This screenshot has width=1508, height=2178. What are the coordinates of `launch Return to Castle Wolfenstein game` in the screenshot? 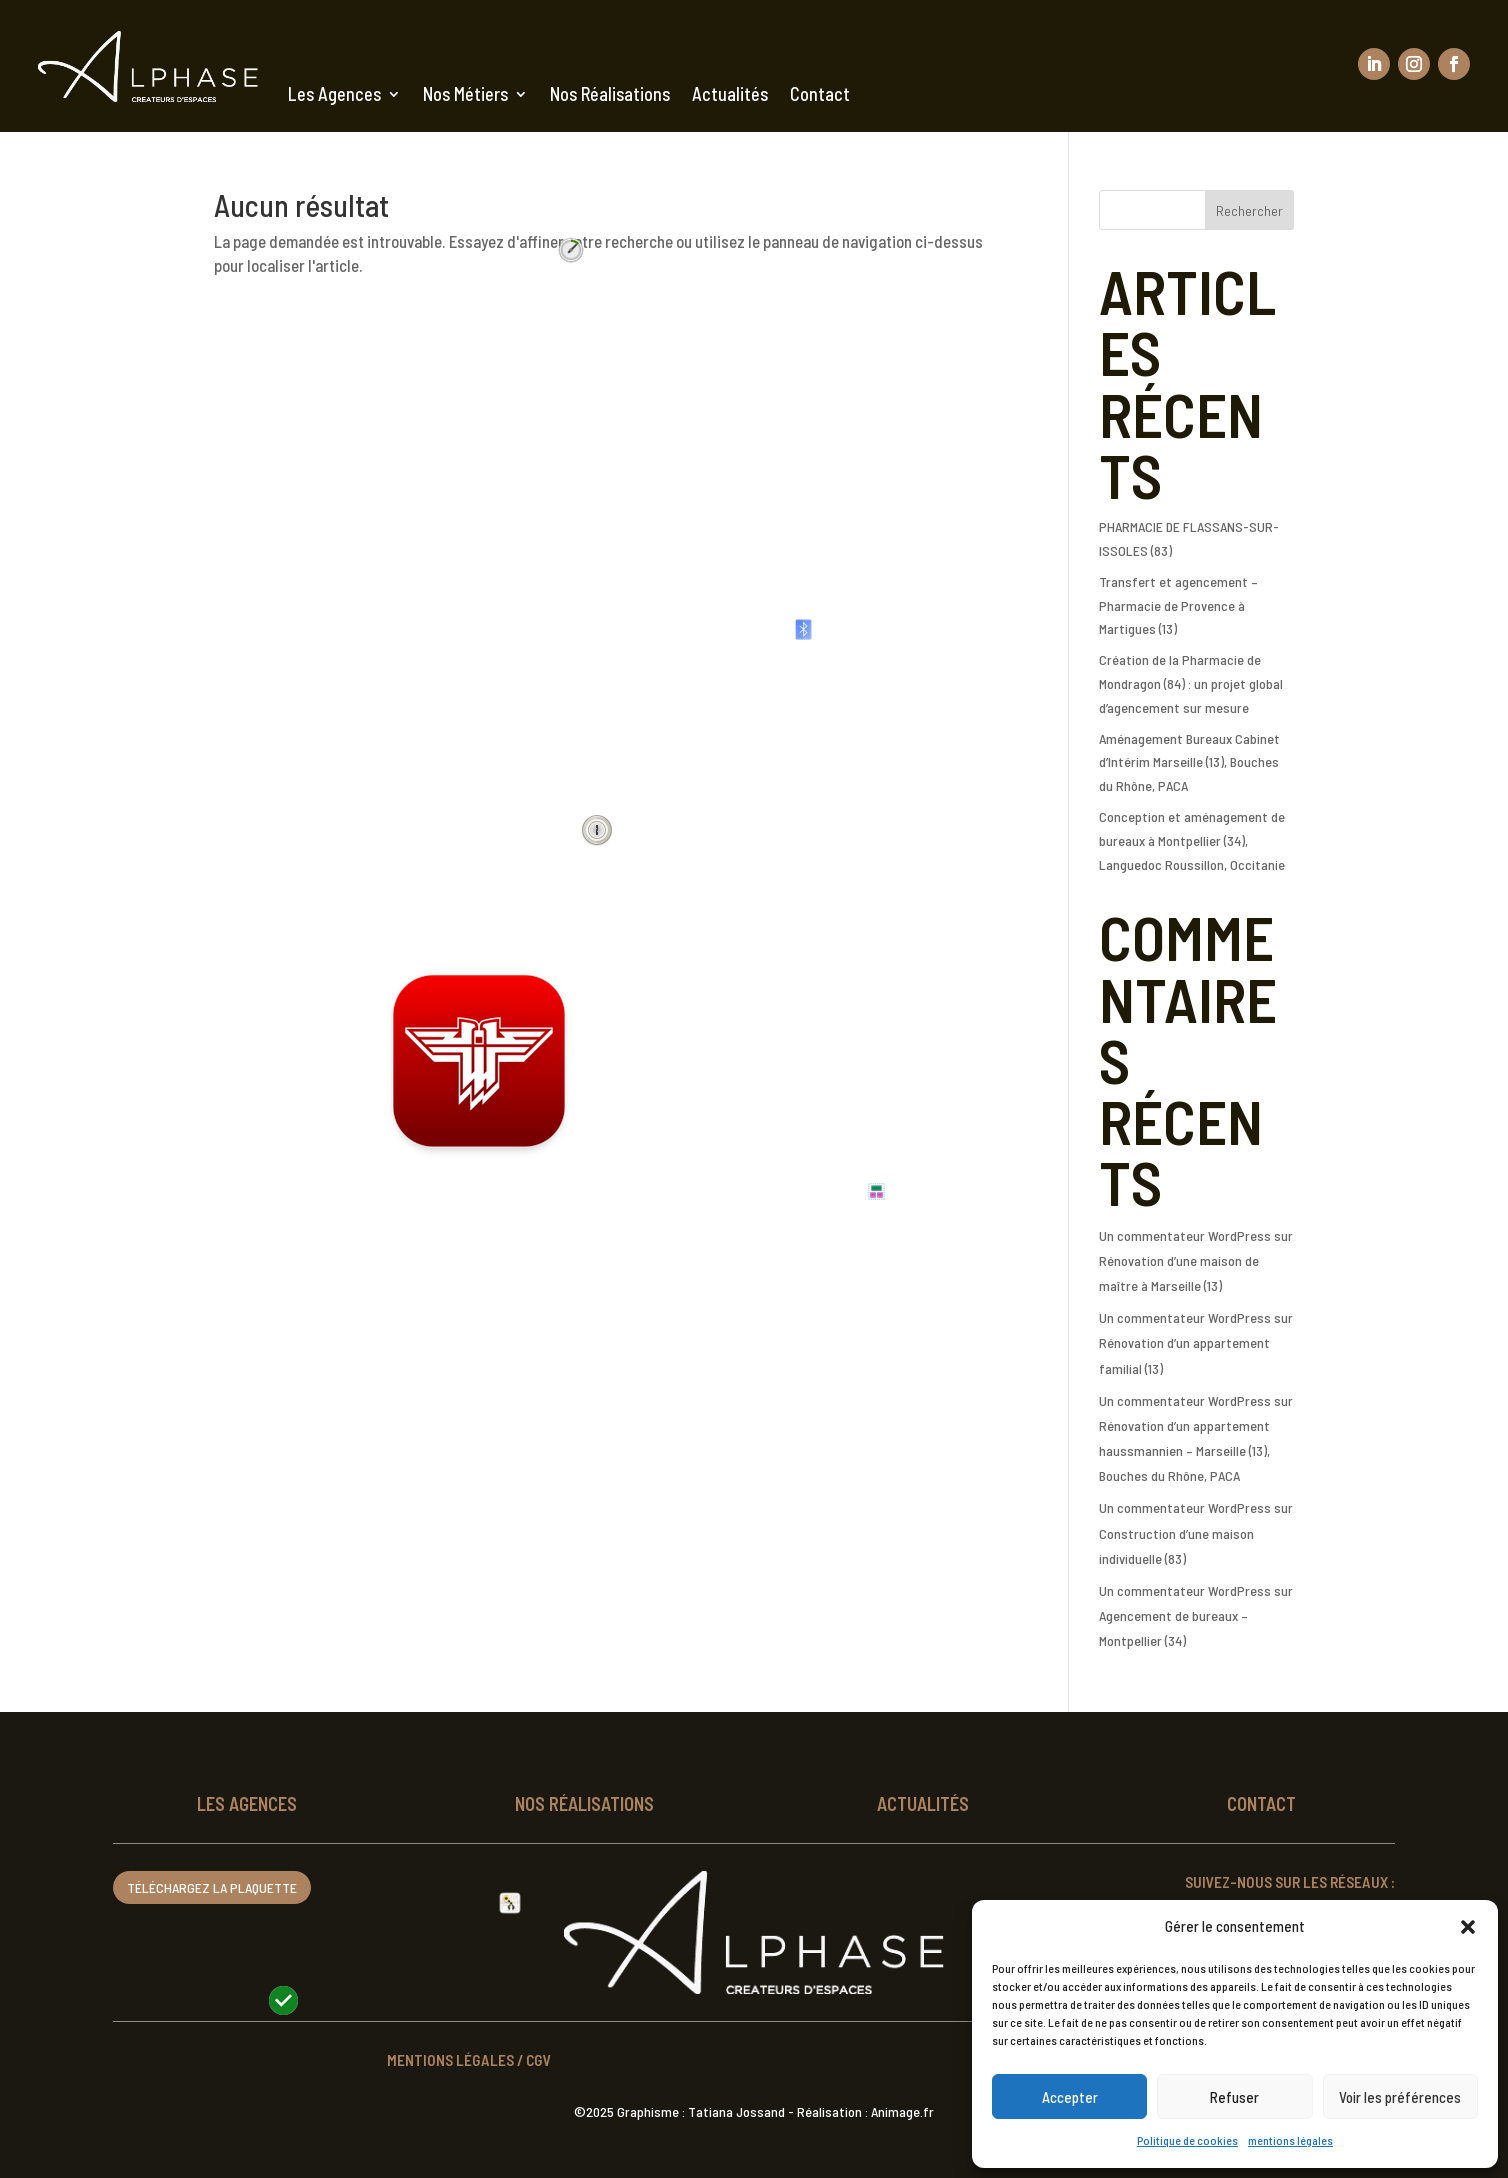 It's located at (479, 1061).